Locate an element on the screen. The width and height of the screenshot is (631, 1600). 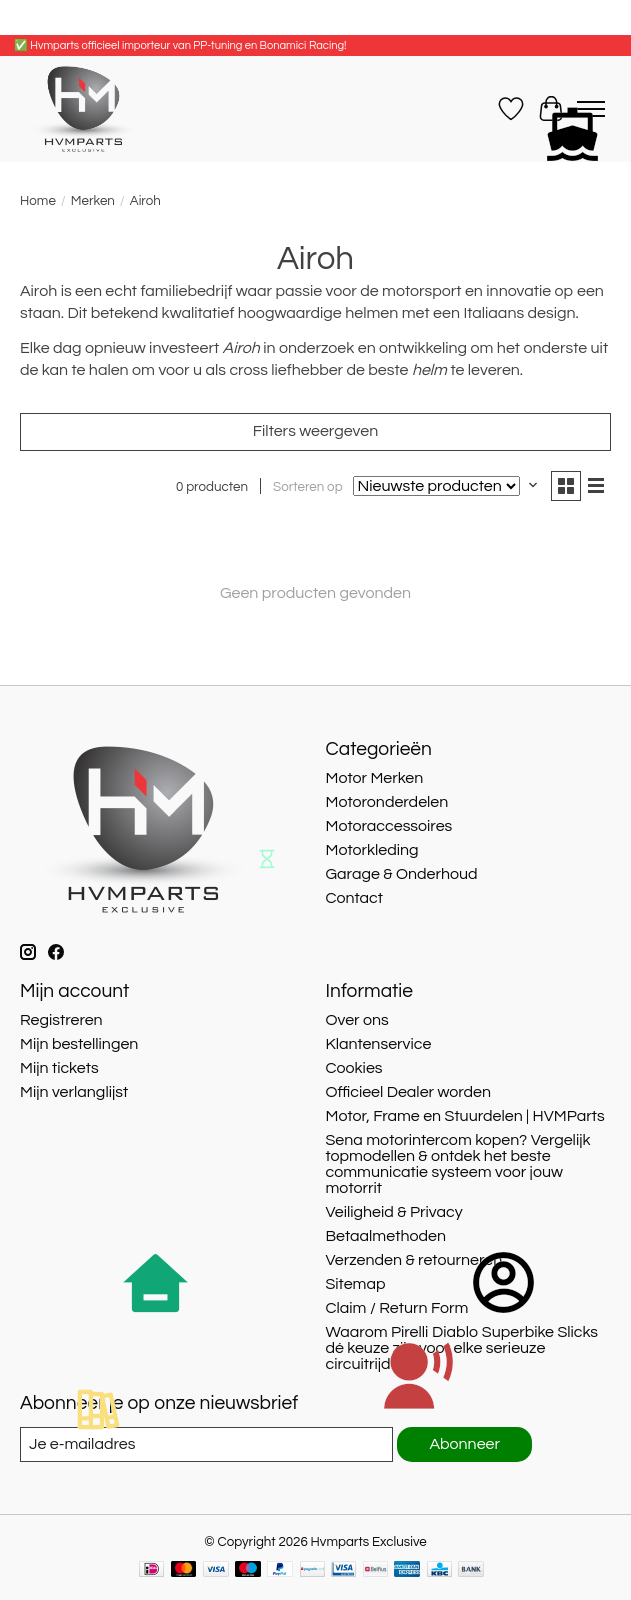
browse your digital library is located at coordinates (97, 1409).